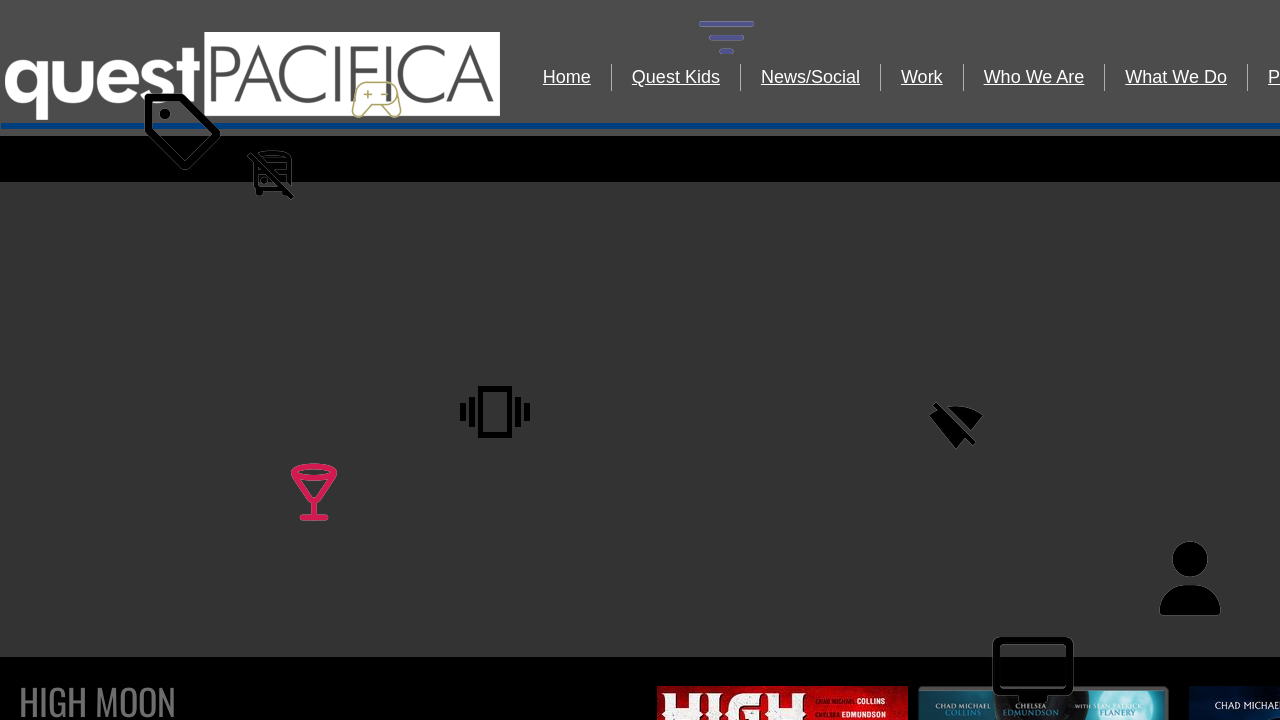 This screenshot has width=1280, height=720. Describe the element at coordinates (956, 427) in the screenshot. I see `indicates wifi is disabled or unavailable` at that location.